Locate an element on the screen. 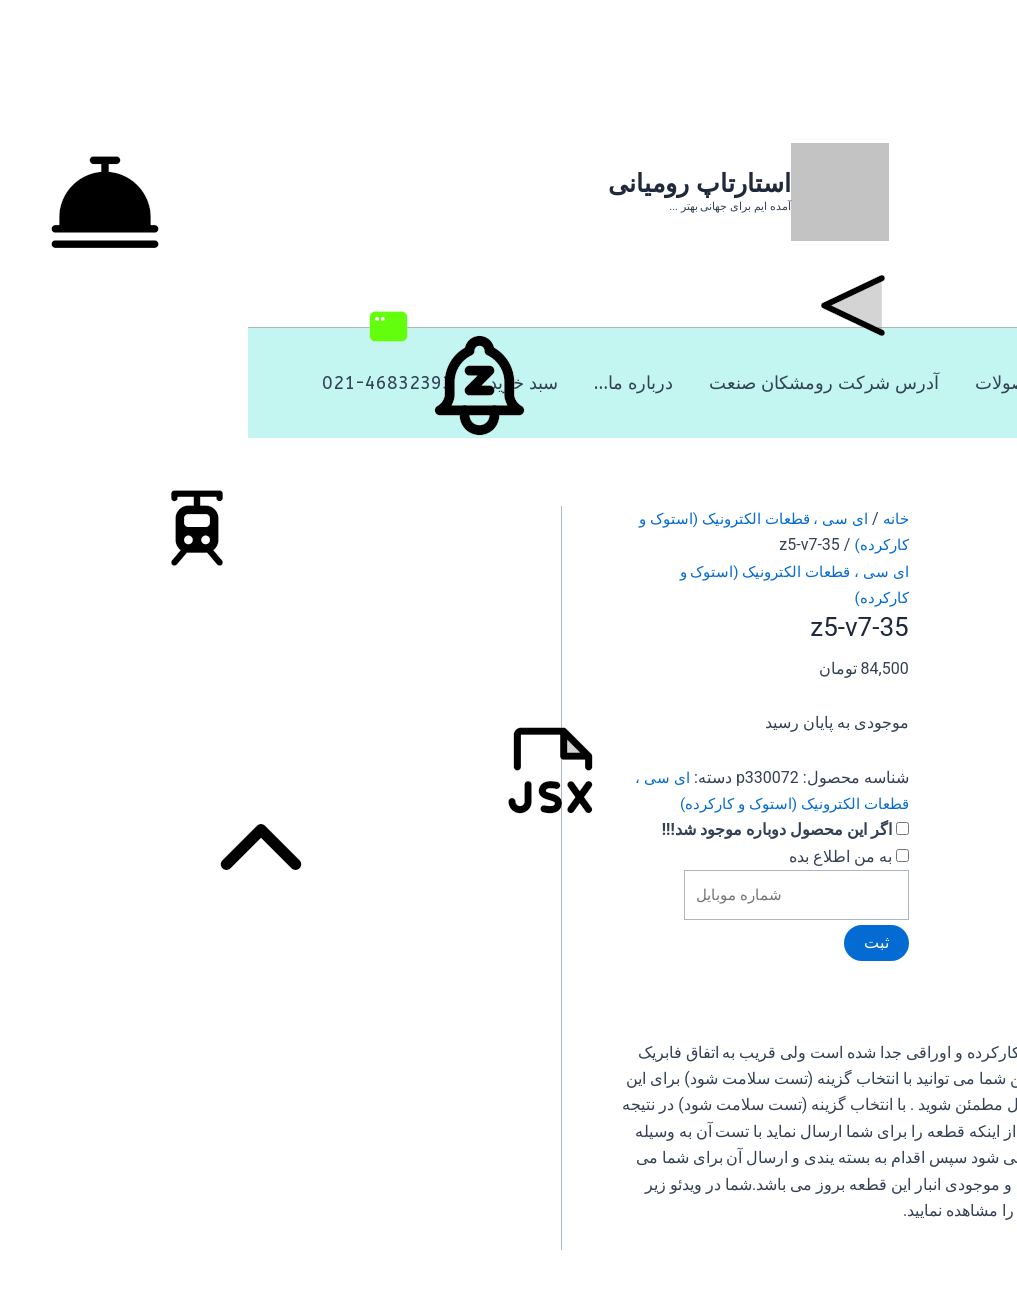  a JSX file type indicator is located at coordinates (553, 774).